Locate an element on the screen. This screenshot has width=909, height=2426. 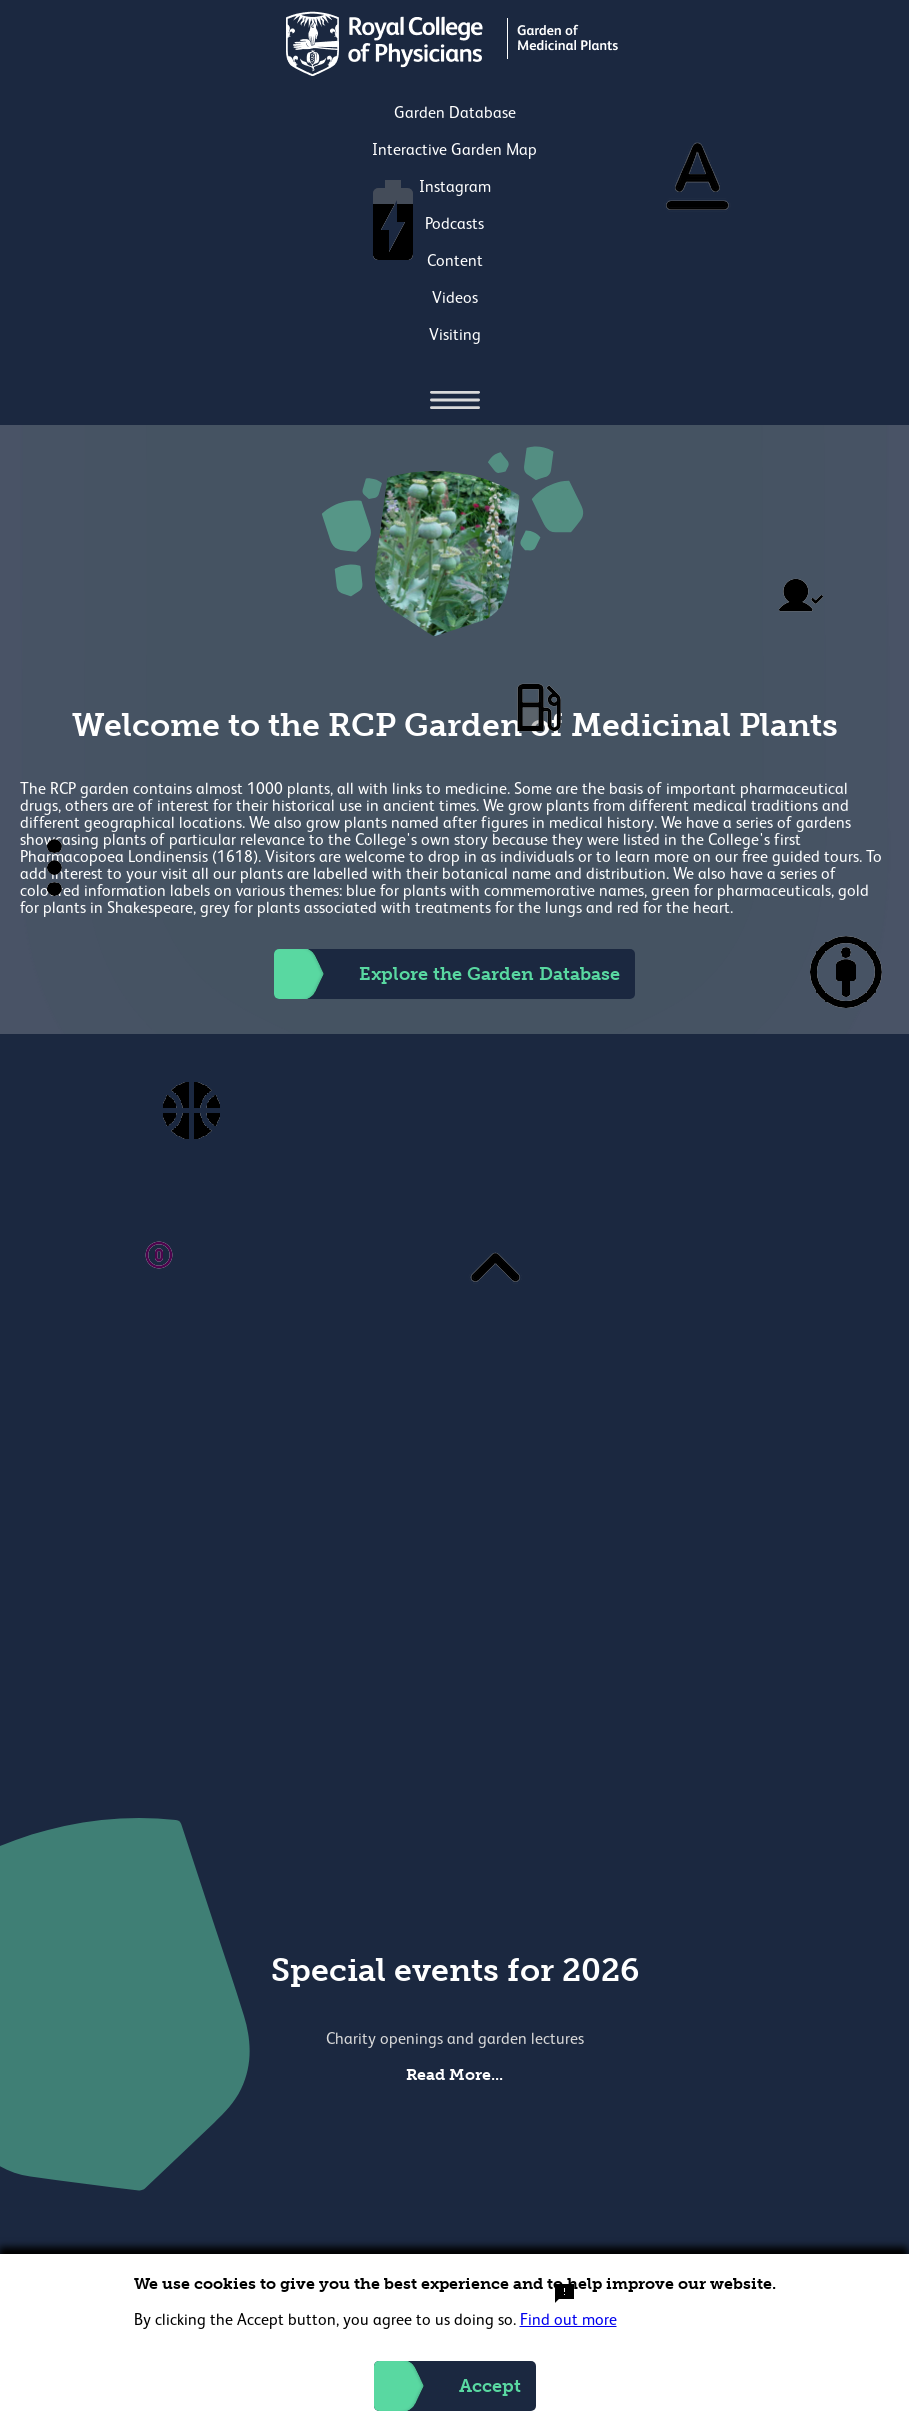
collapse an expanded section is located at coordinates (495, 1268).